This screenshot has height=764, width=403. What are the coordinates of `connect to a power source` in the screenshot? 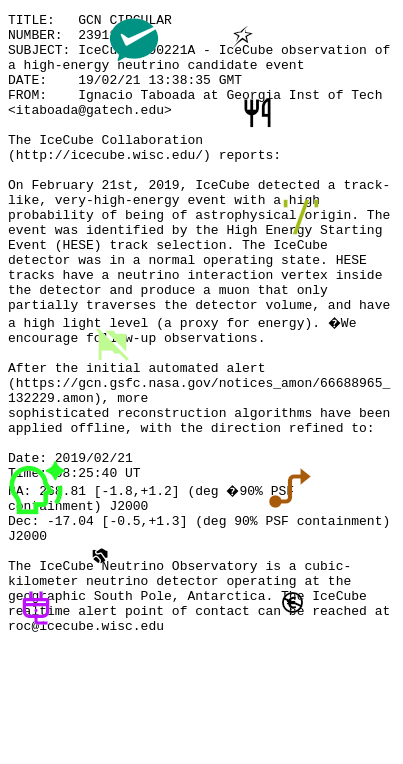 It's located at (36, 608).